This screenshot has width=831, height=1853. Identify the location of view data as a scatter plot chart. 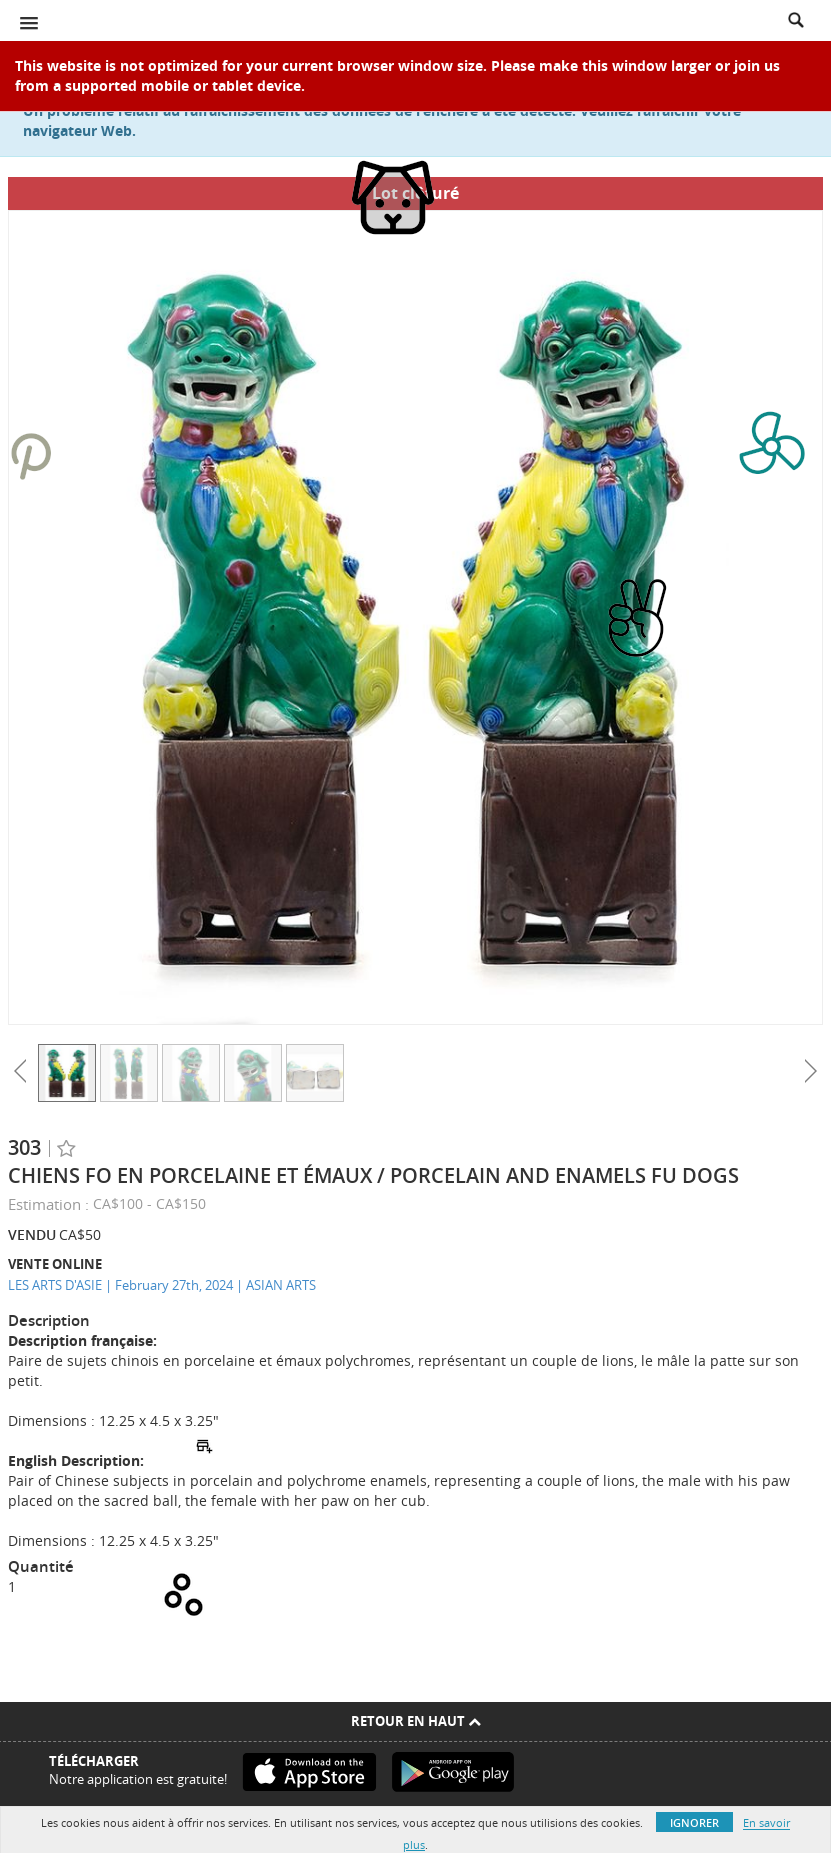
(184, 1595).